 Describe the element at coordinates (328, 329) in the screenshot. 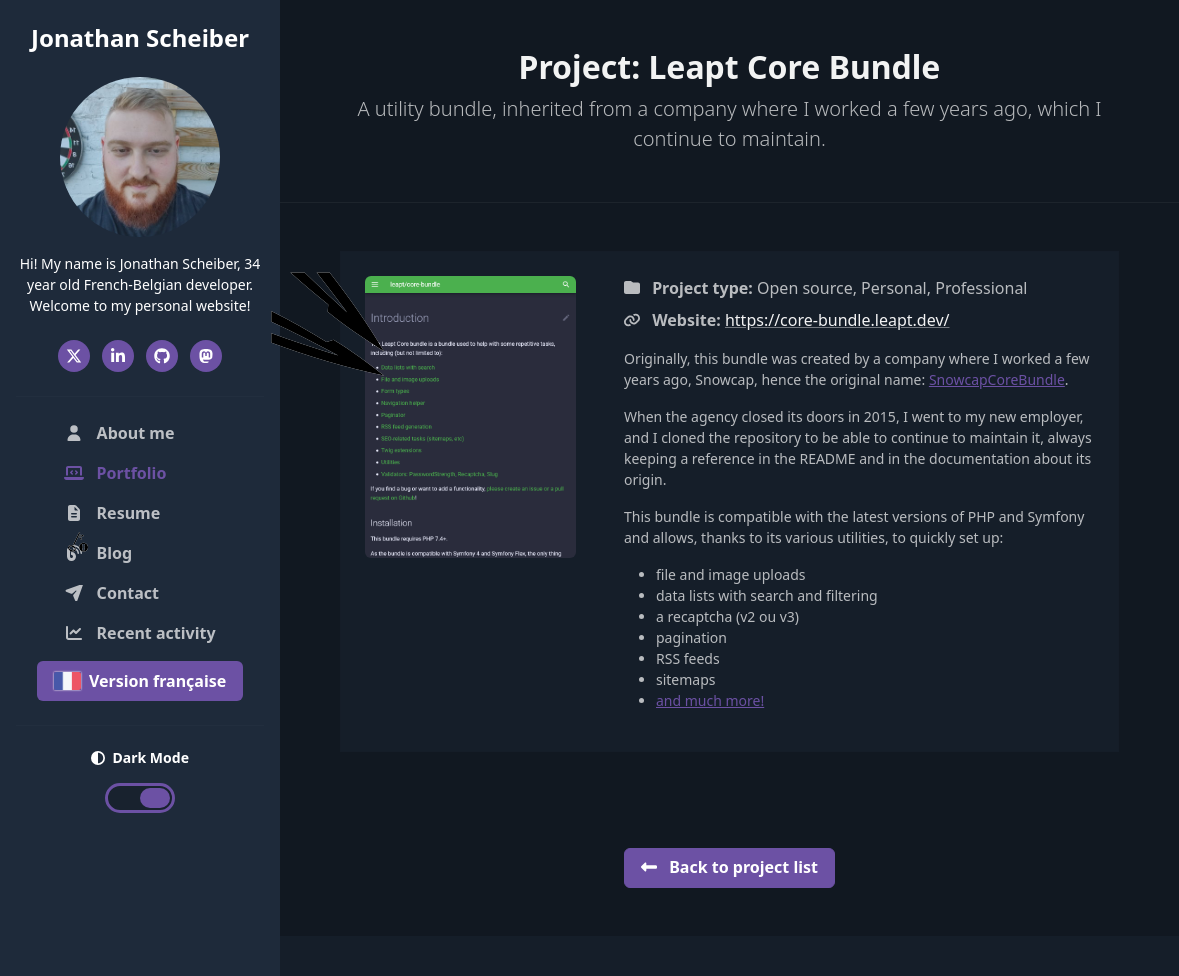

I see `perform a precision attack or critical strike` at that location.